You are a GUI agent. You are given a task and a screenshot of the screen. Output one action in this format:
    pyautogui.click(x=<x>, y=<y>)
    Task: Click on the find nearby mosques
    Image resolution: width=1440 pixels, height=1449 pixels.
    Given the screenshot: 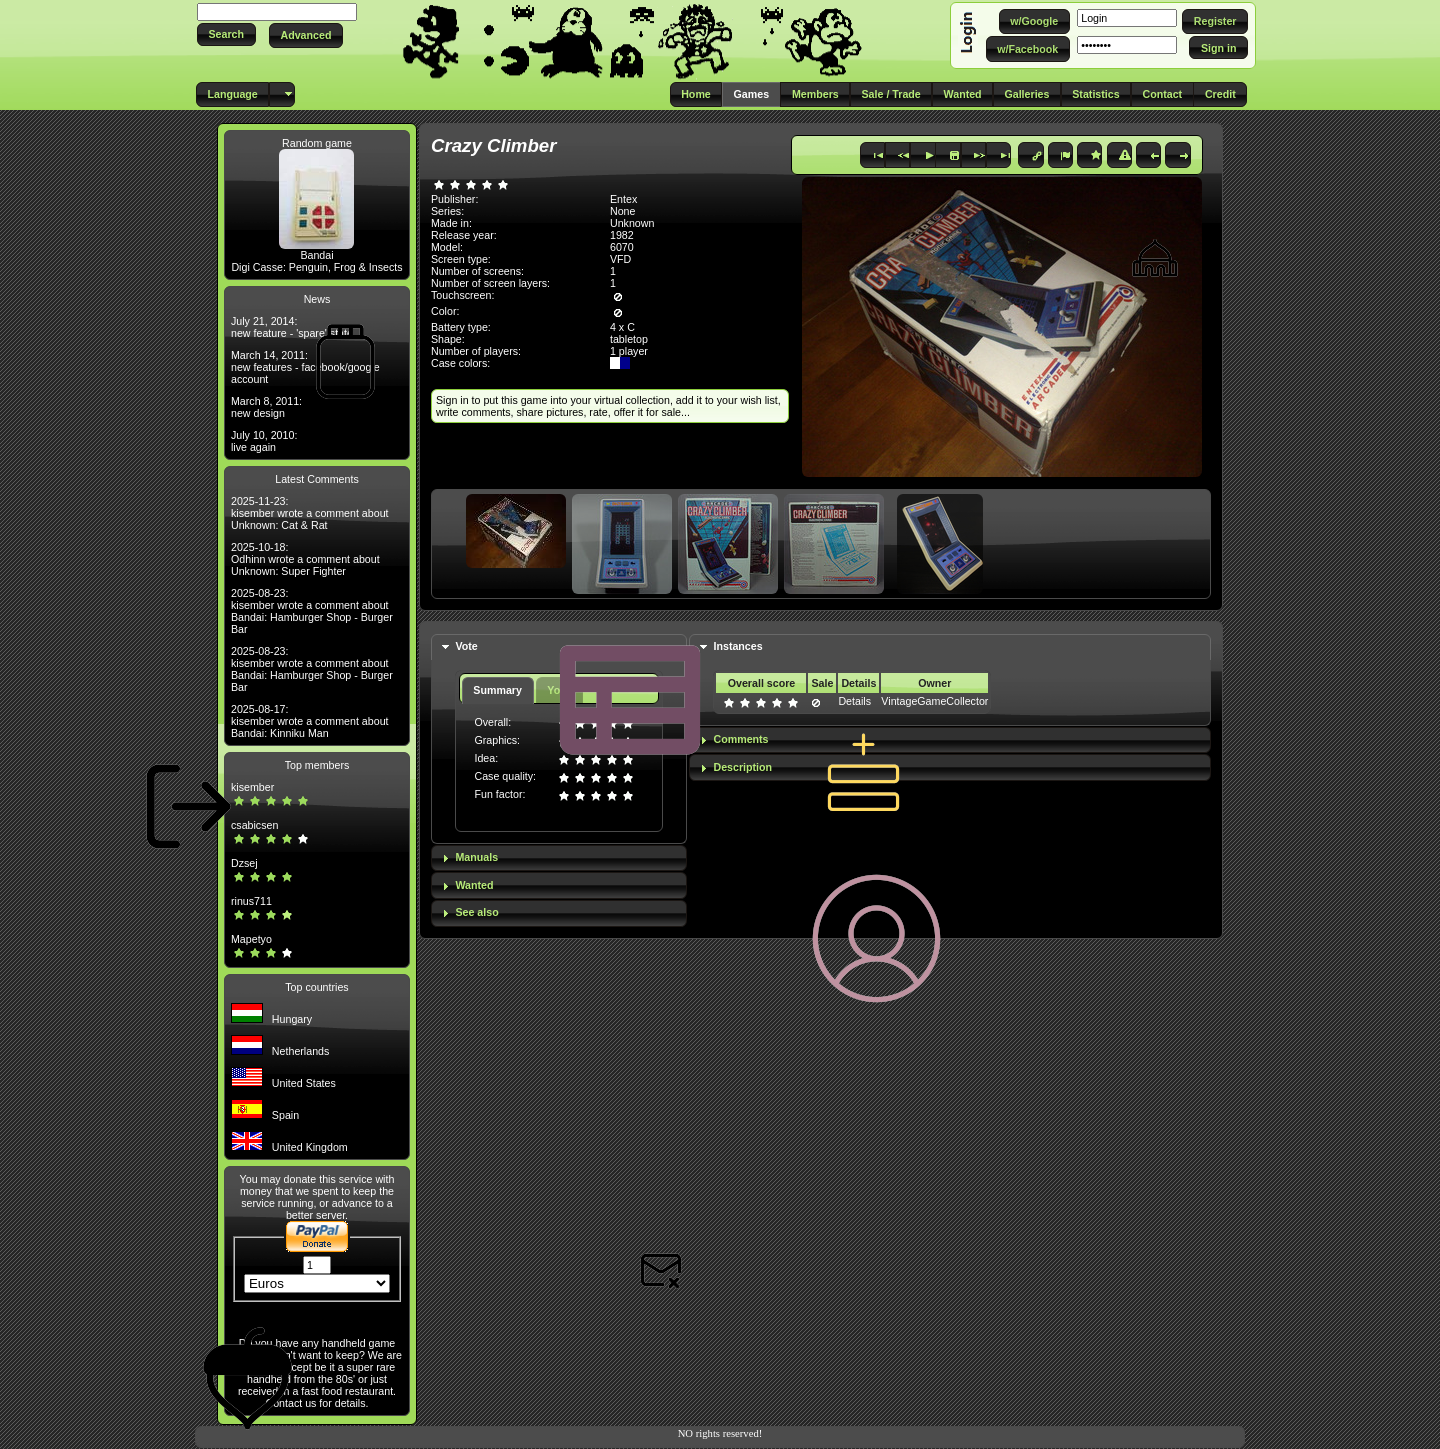 What is the action you would take?
    pyautogui.click(x=1155, y=260)
    